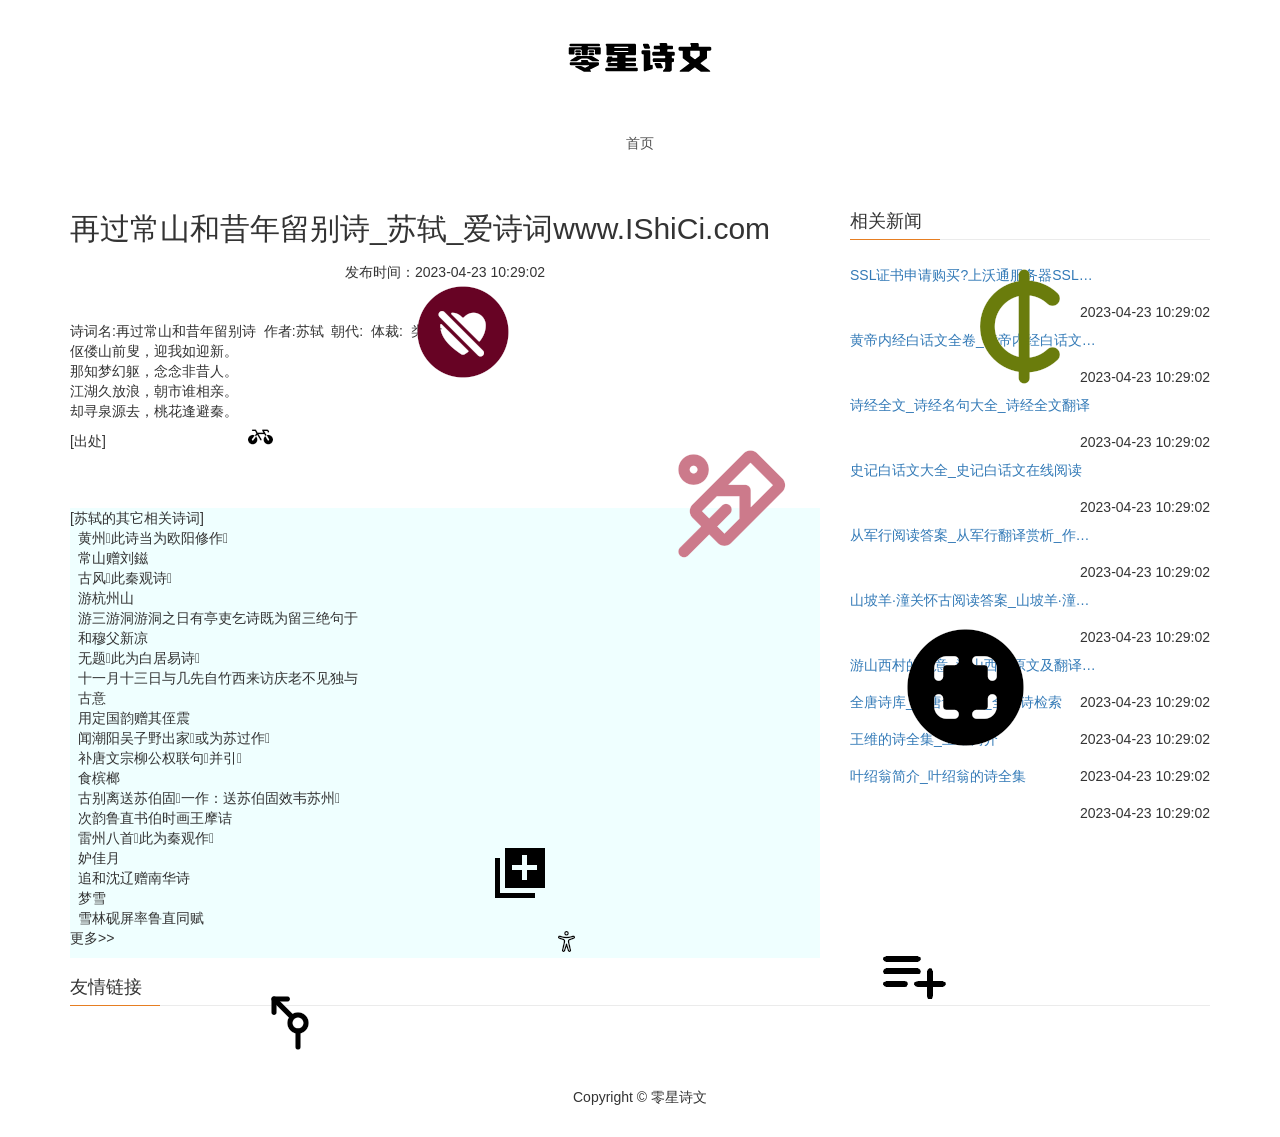 This screenshot has height=1137, width=1280. Describe the element at coordinates (290, 1023) in the screenshot. I see `take the last left exit at the roundabout` at that location.